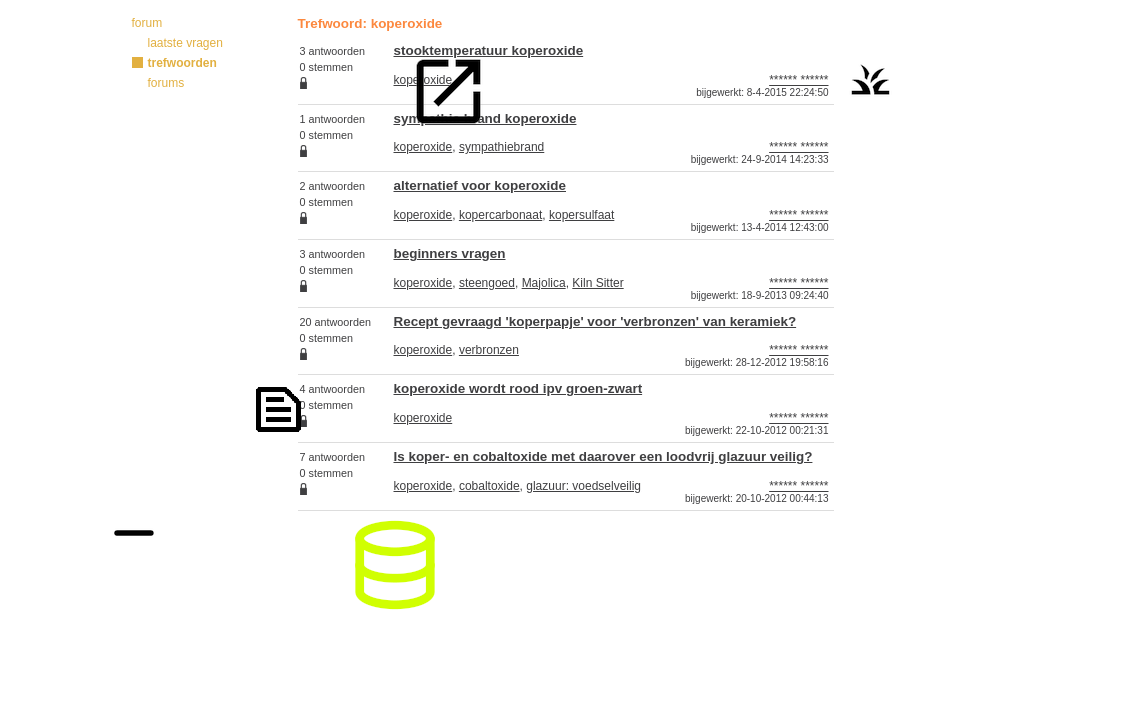 The width and height of the screenshot is (1131, 720). What do you see at coordinates (870, 79) in the screenshot?
I see `indicates a park or green space` at bounding box center [870, 79].